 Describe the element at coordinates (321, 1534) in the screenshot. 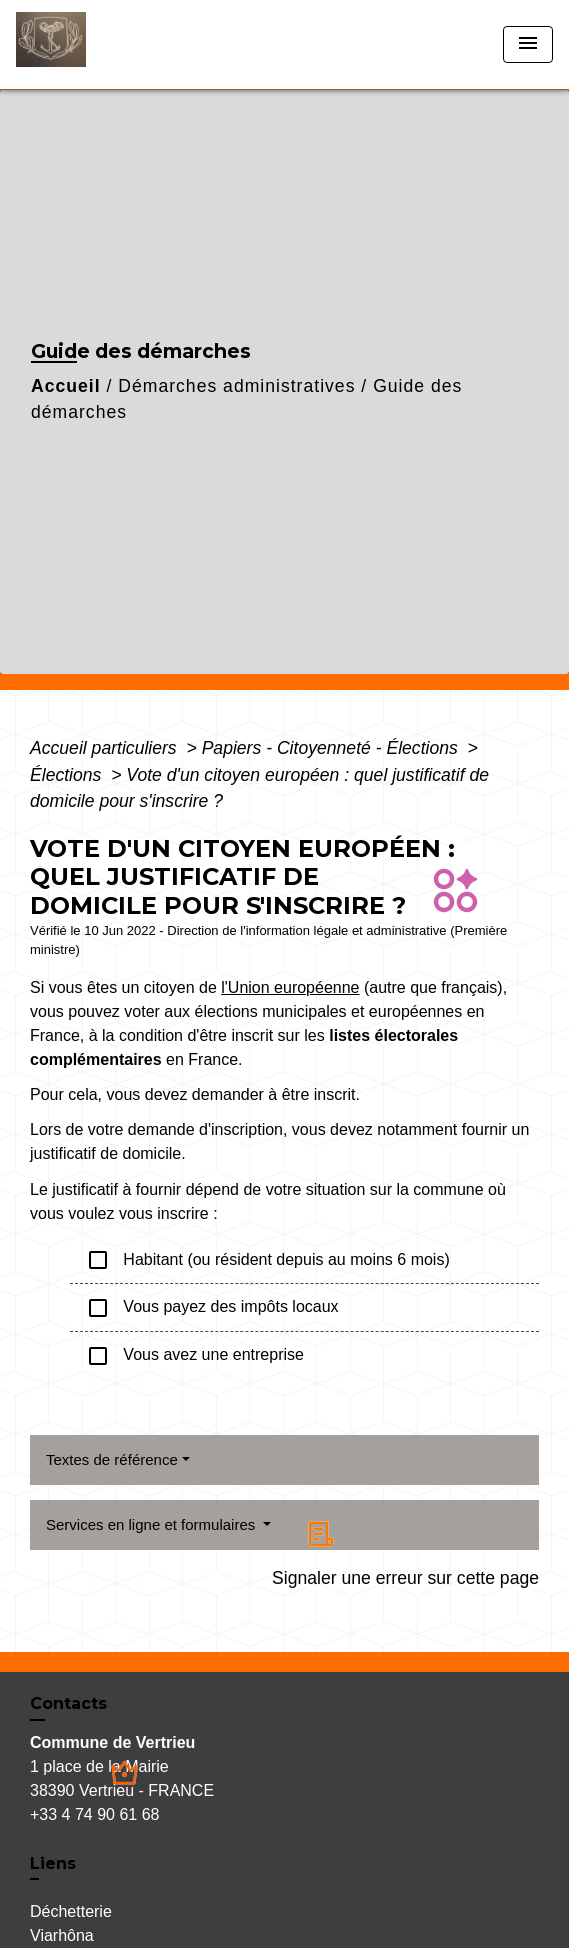

I see `view document list or file directory` at that location.